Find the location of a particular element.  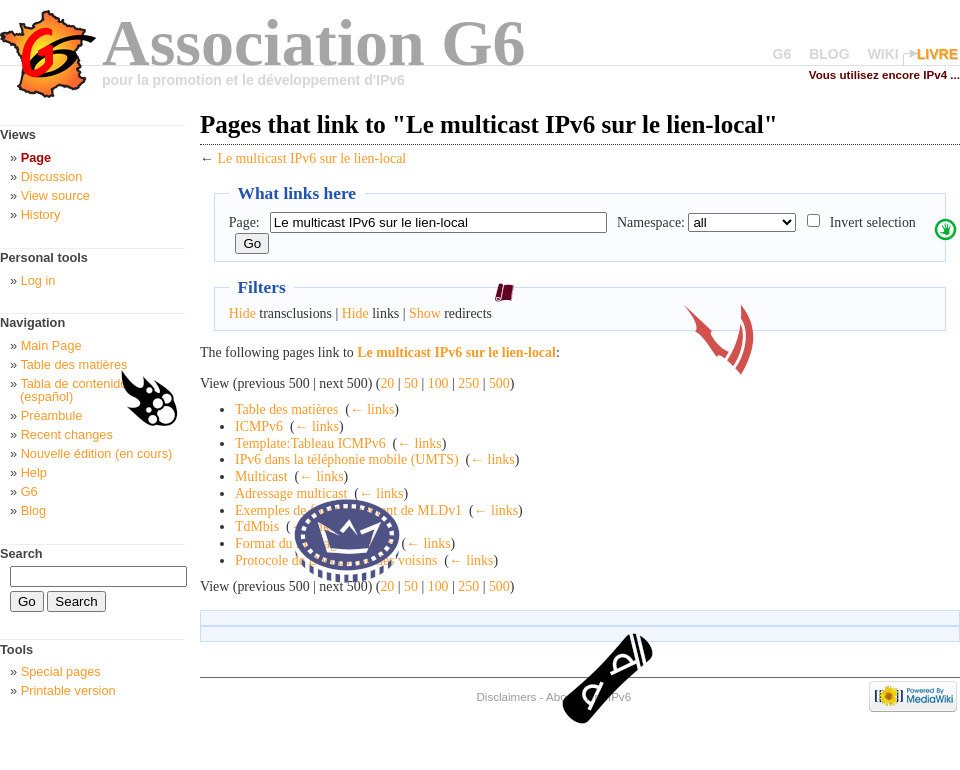

indicates a tearing or ripping action in gameplay is located at coordinates (718, 339).